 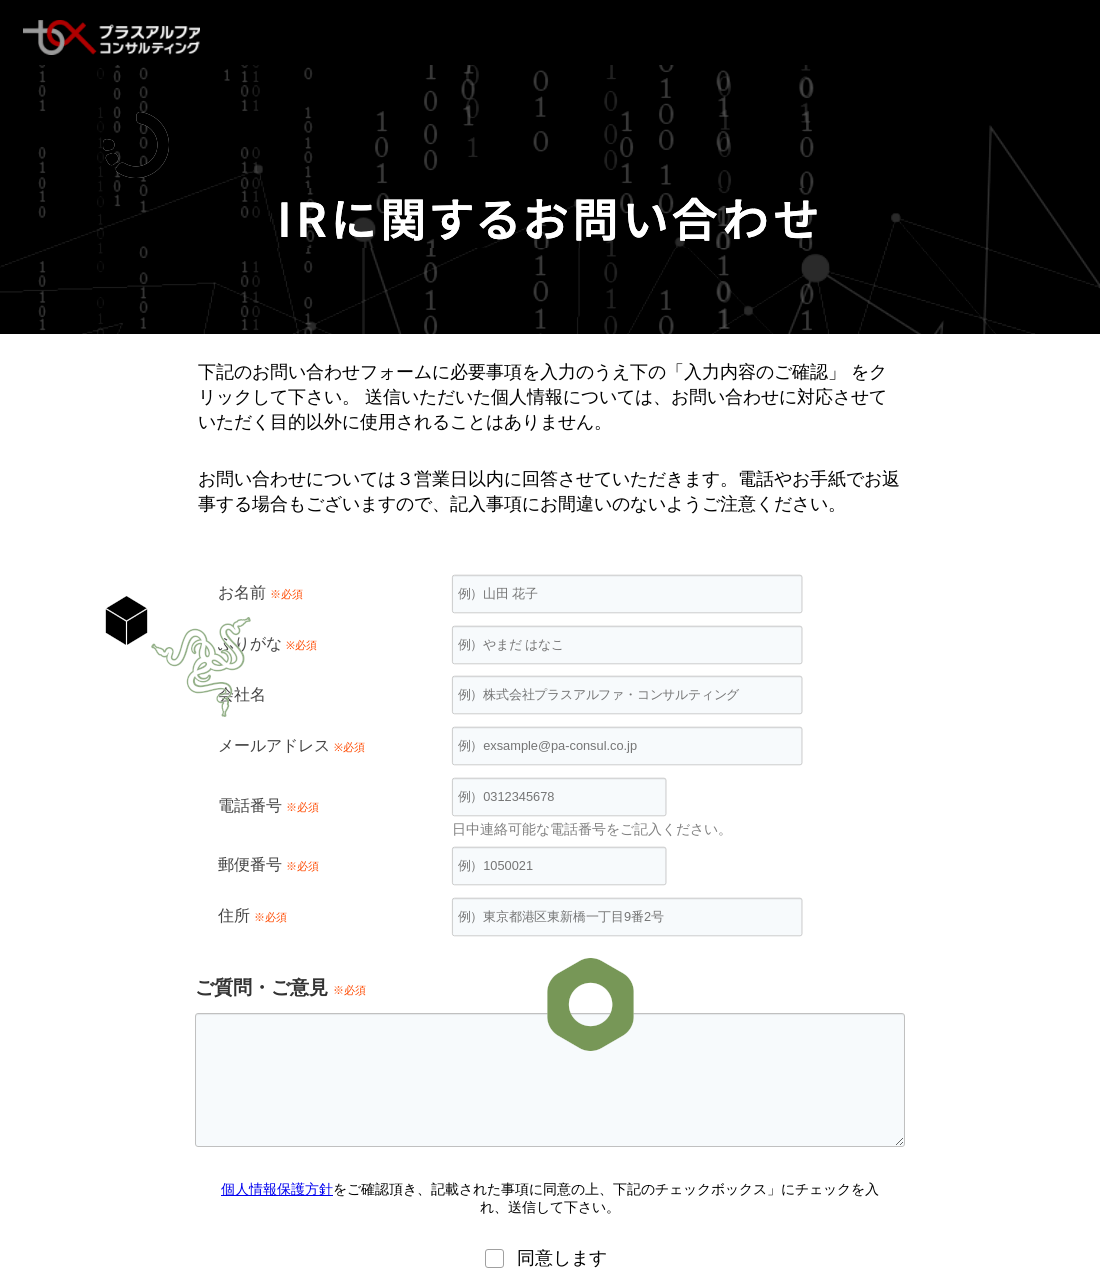 I want to click on open the Task app, so click(x=126, y=620).